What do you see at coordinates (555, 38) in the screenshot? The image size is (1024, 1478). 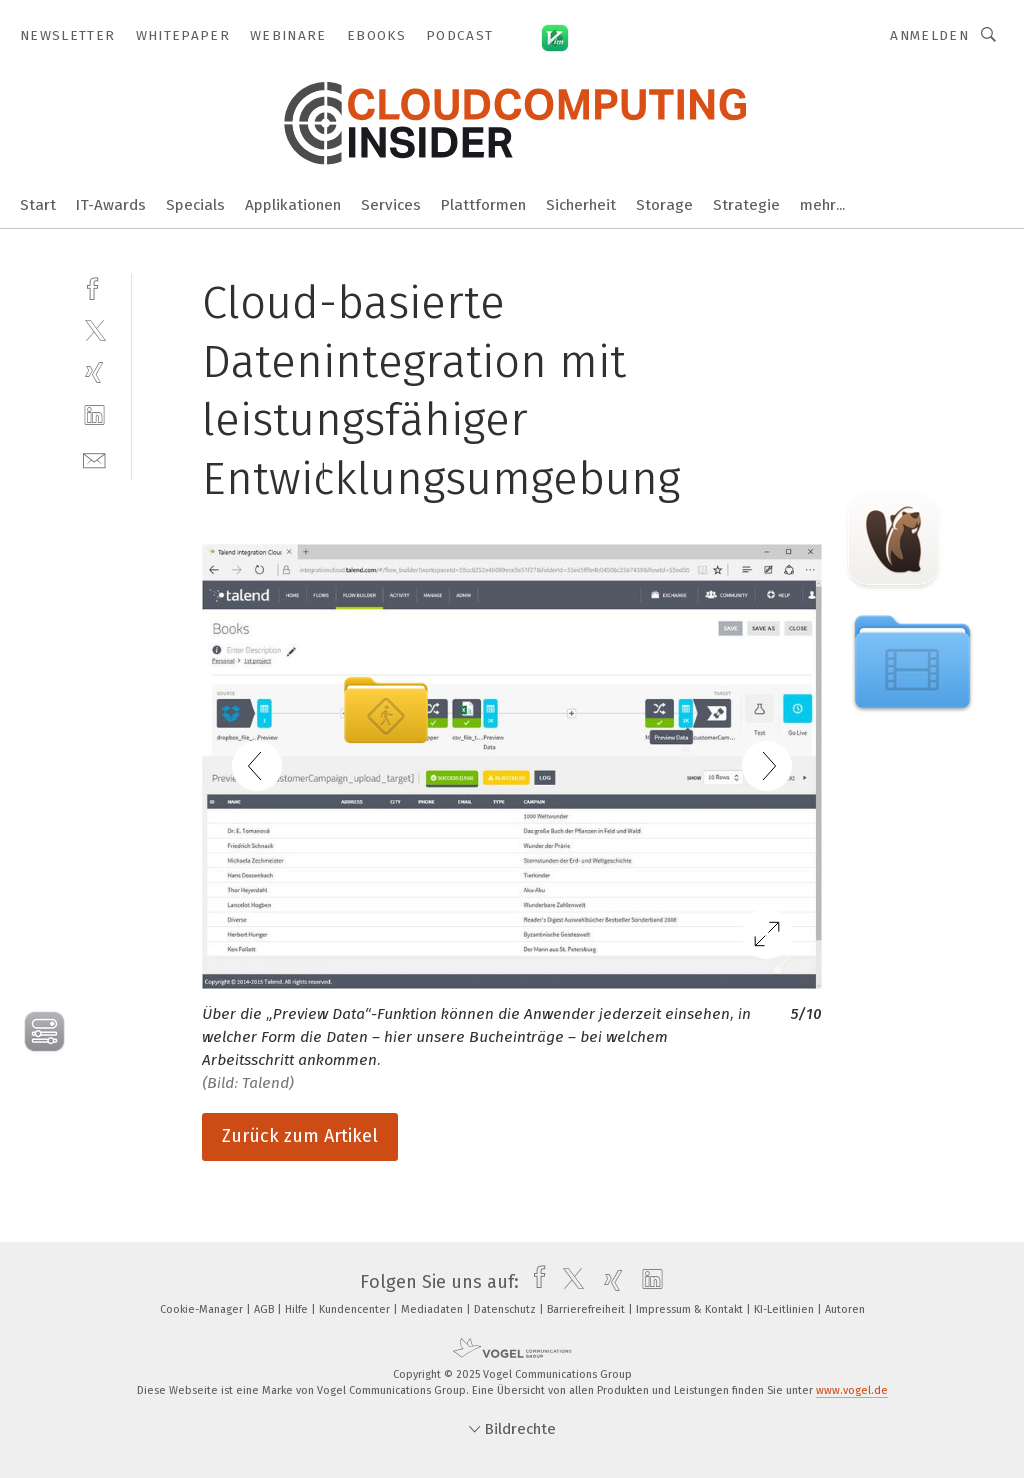 I see `open vim text editor` at bounding box center [555, 38].